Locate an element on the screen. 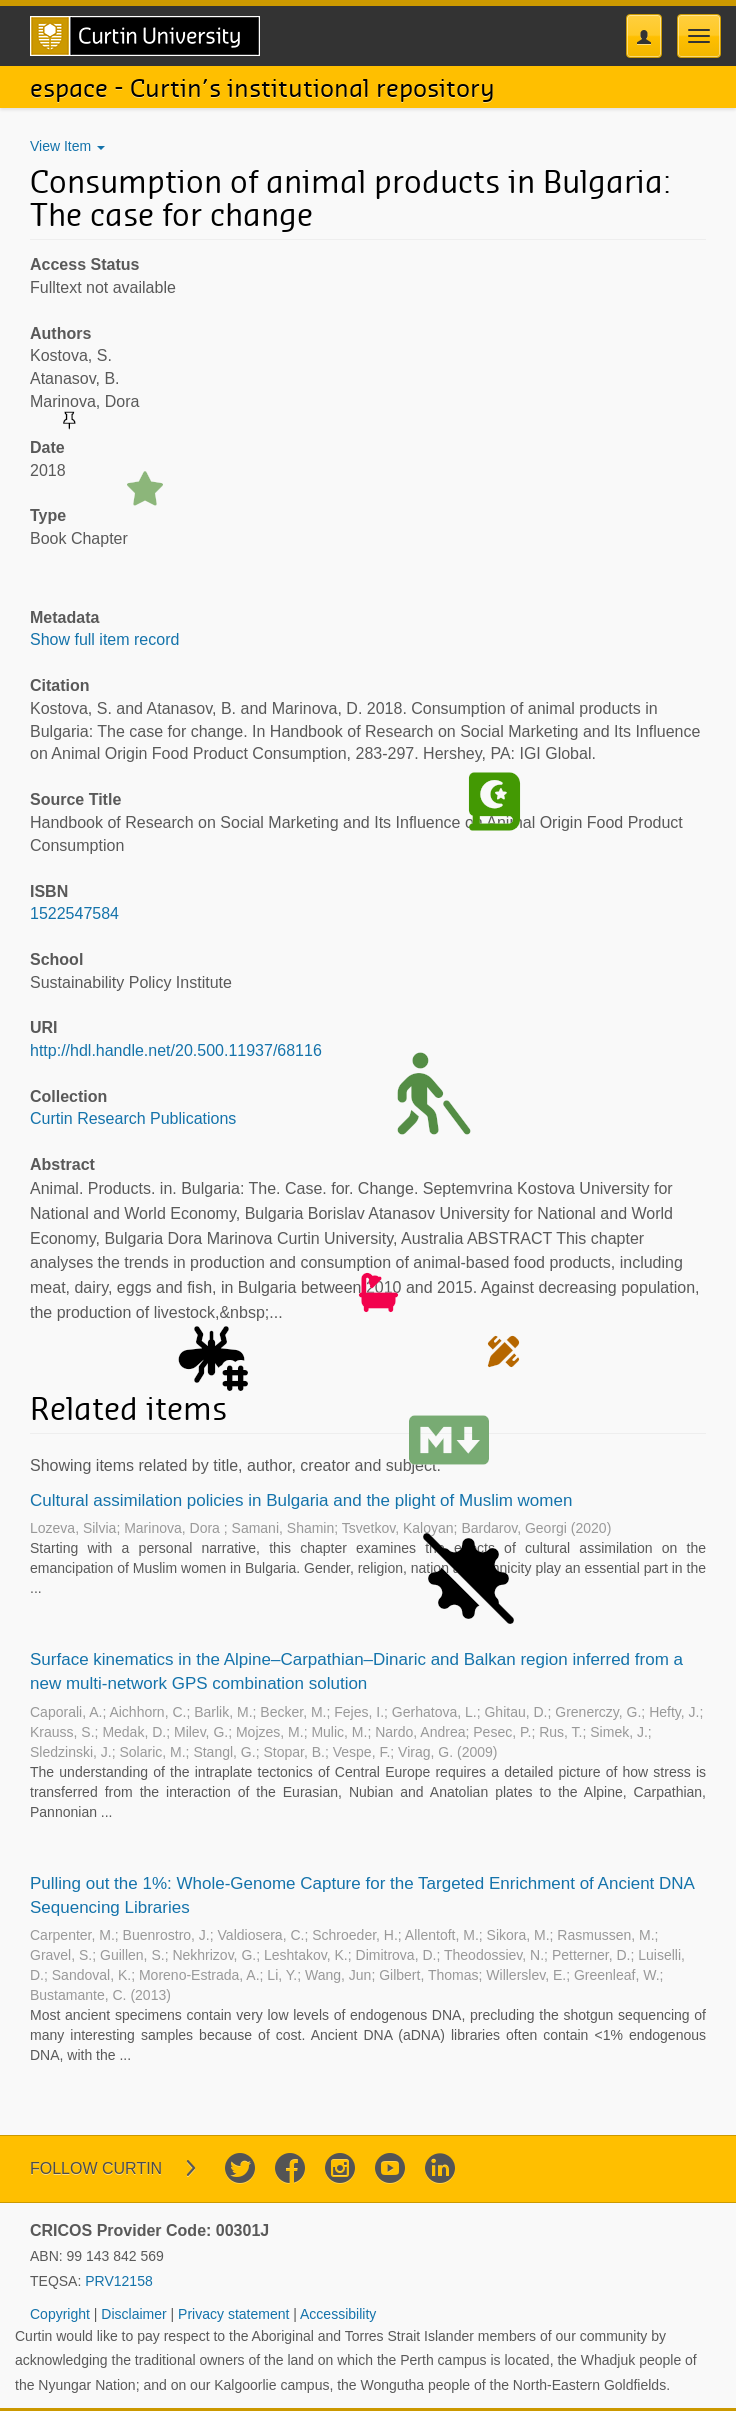  indicates bathroom amenities available is located at coordinates (378, 1292).